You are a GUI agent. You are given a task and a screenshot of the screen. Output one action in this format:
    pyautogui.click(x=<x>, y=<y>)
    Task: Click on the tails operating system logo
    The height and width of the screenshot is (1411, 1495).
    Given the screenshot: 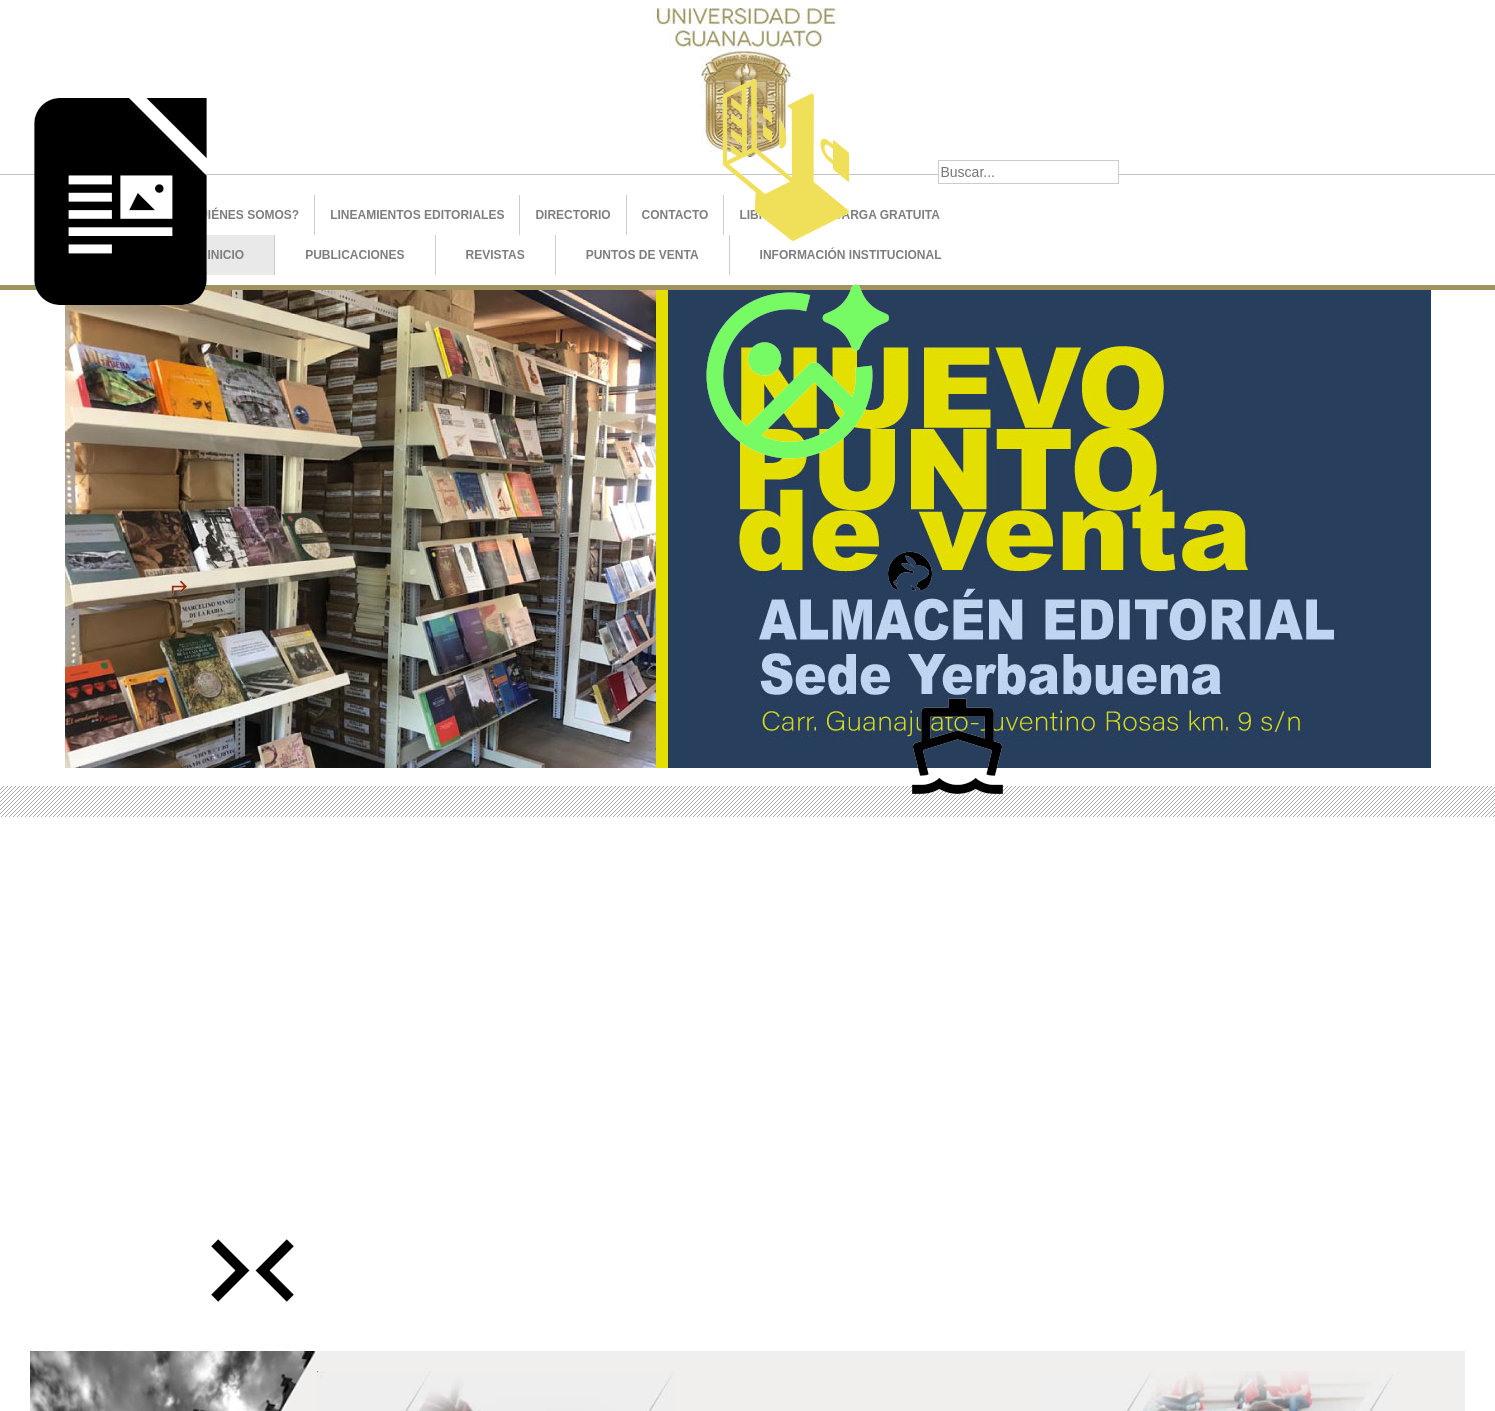 What is the action you would take?
    pyautogui.click(x=786, y=160)
    